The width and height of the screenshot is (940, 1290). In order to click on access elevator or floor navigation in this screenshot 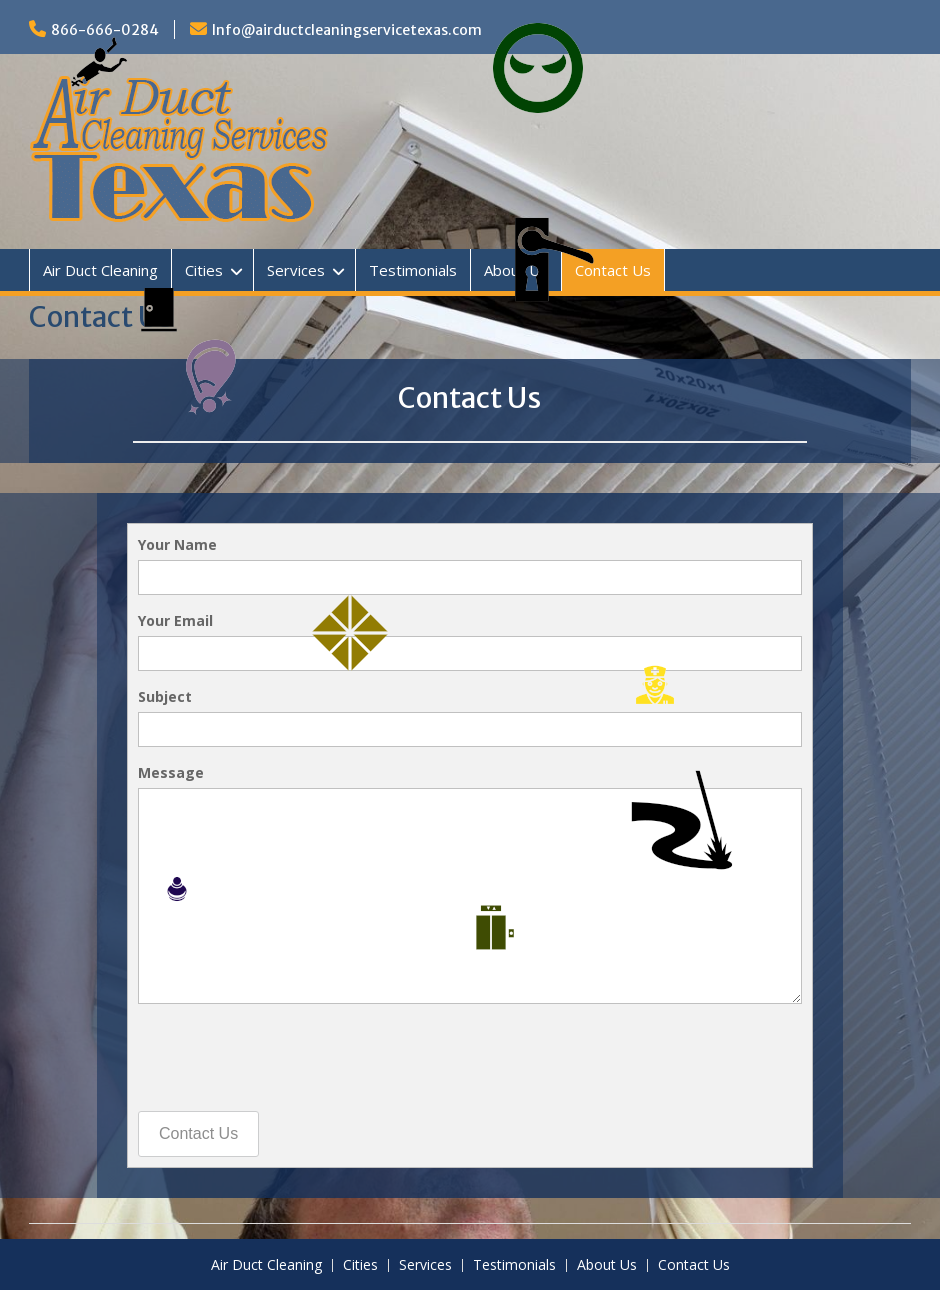, I will do `click(491, 927)`.